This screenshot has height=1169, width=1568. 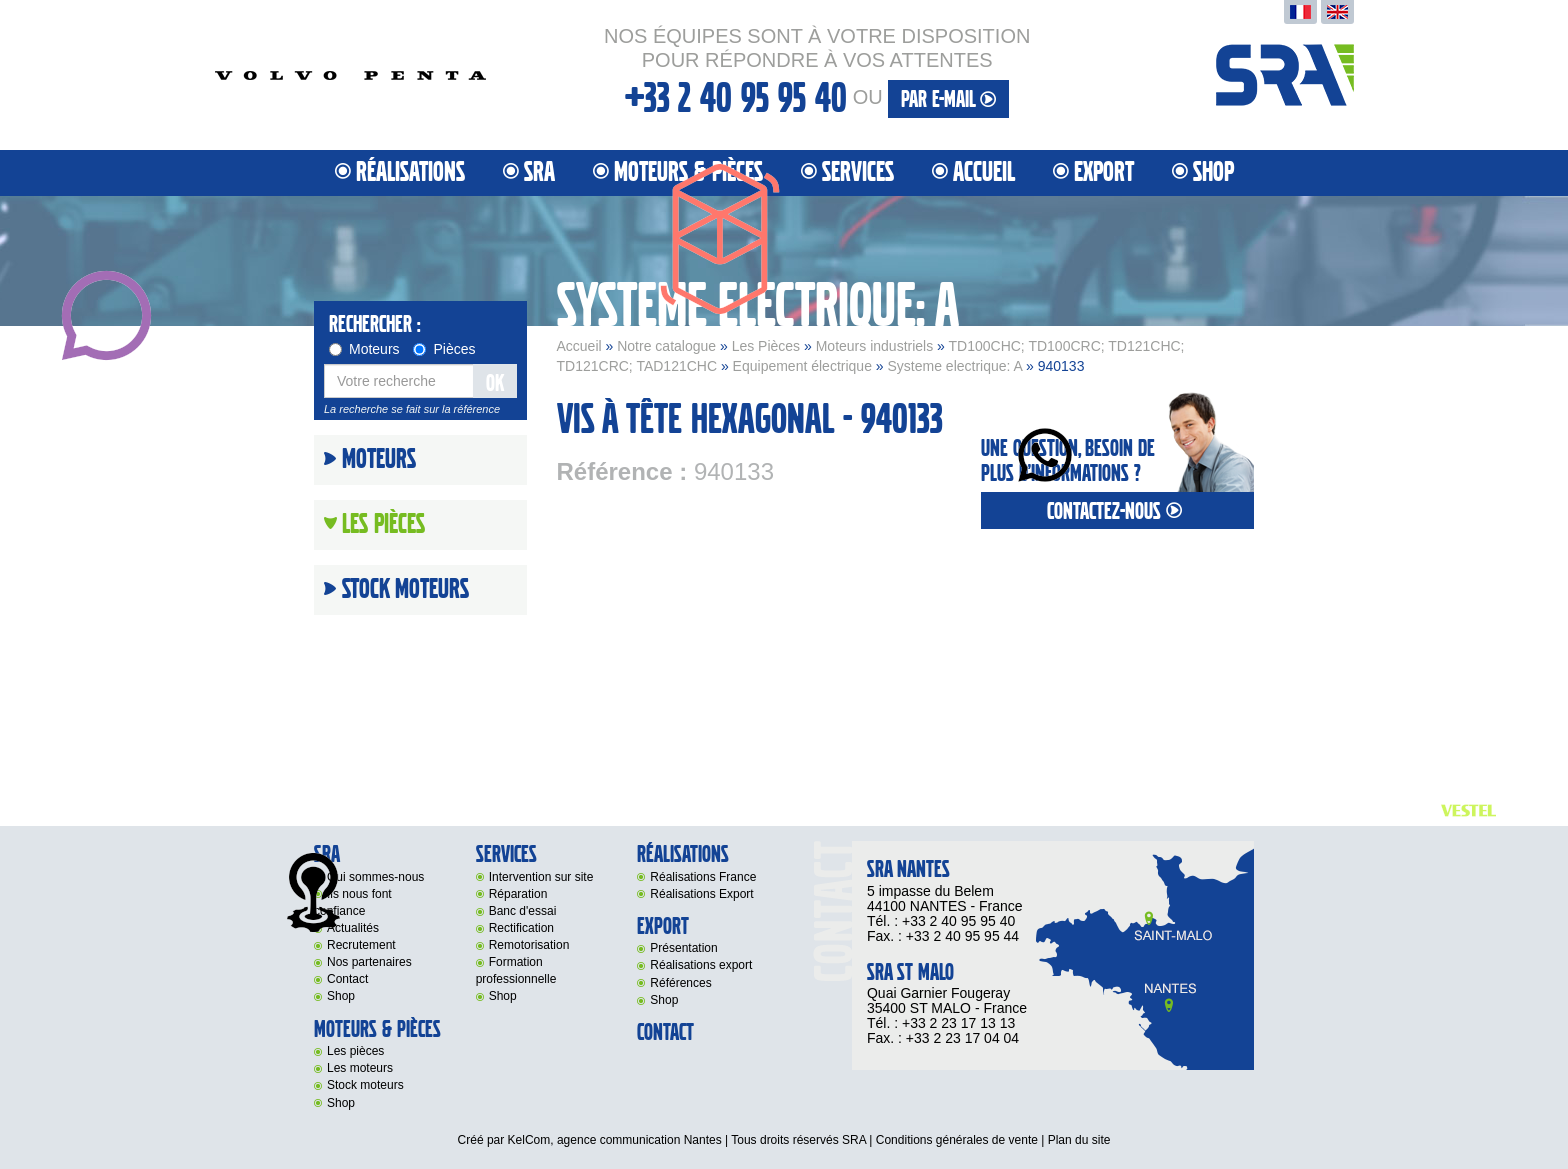 I want to click on fantom blockchain network logo, so click(x=720, y=239).